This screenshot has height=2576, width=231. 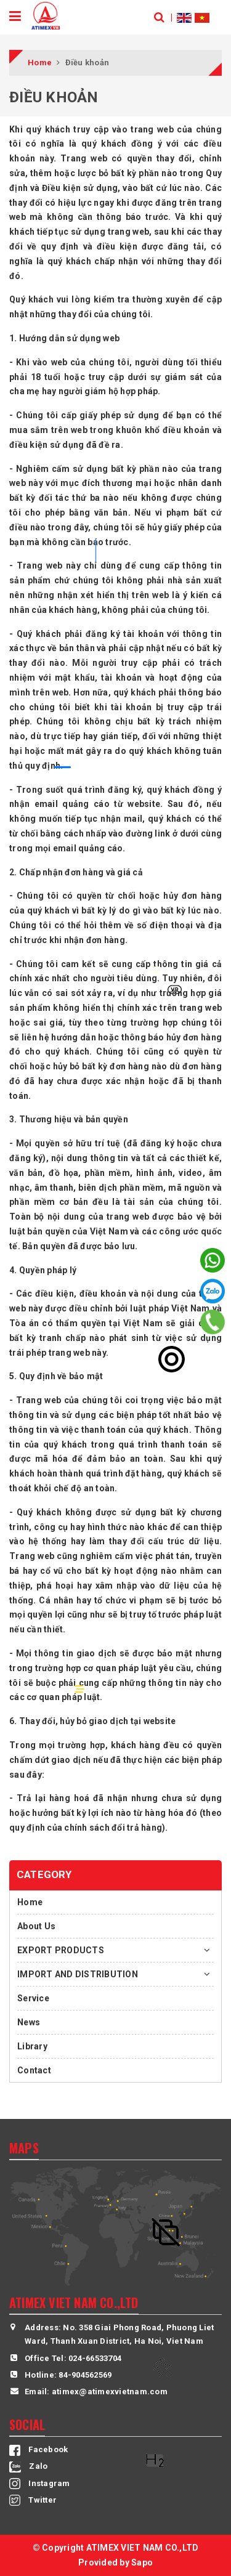 What do you see at coordinates (62, 767) in the screenshot?
I see `remove an item from a list or cart` at bounding box center [62, 767].